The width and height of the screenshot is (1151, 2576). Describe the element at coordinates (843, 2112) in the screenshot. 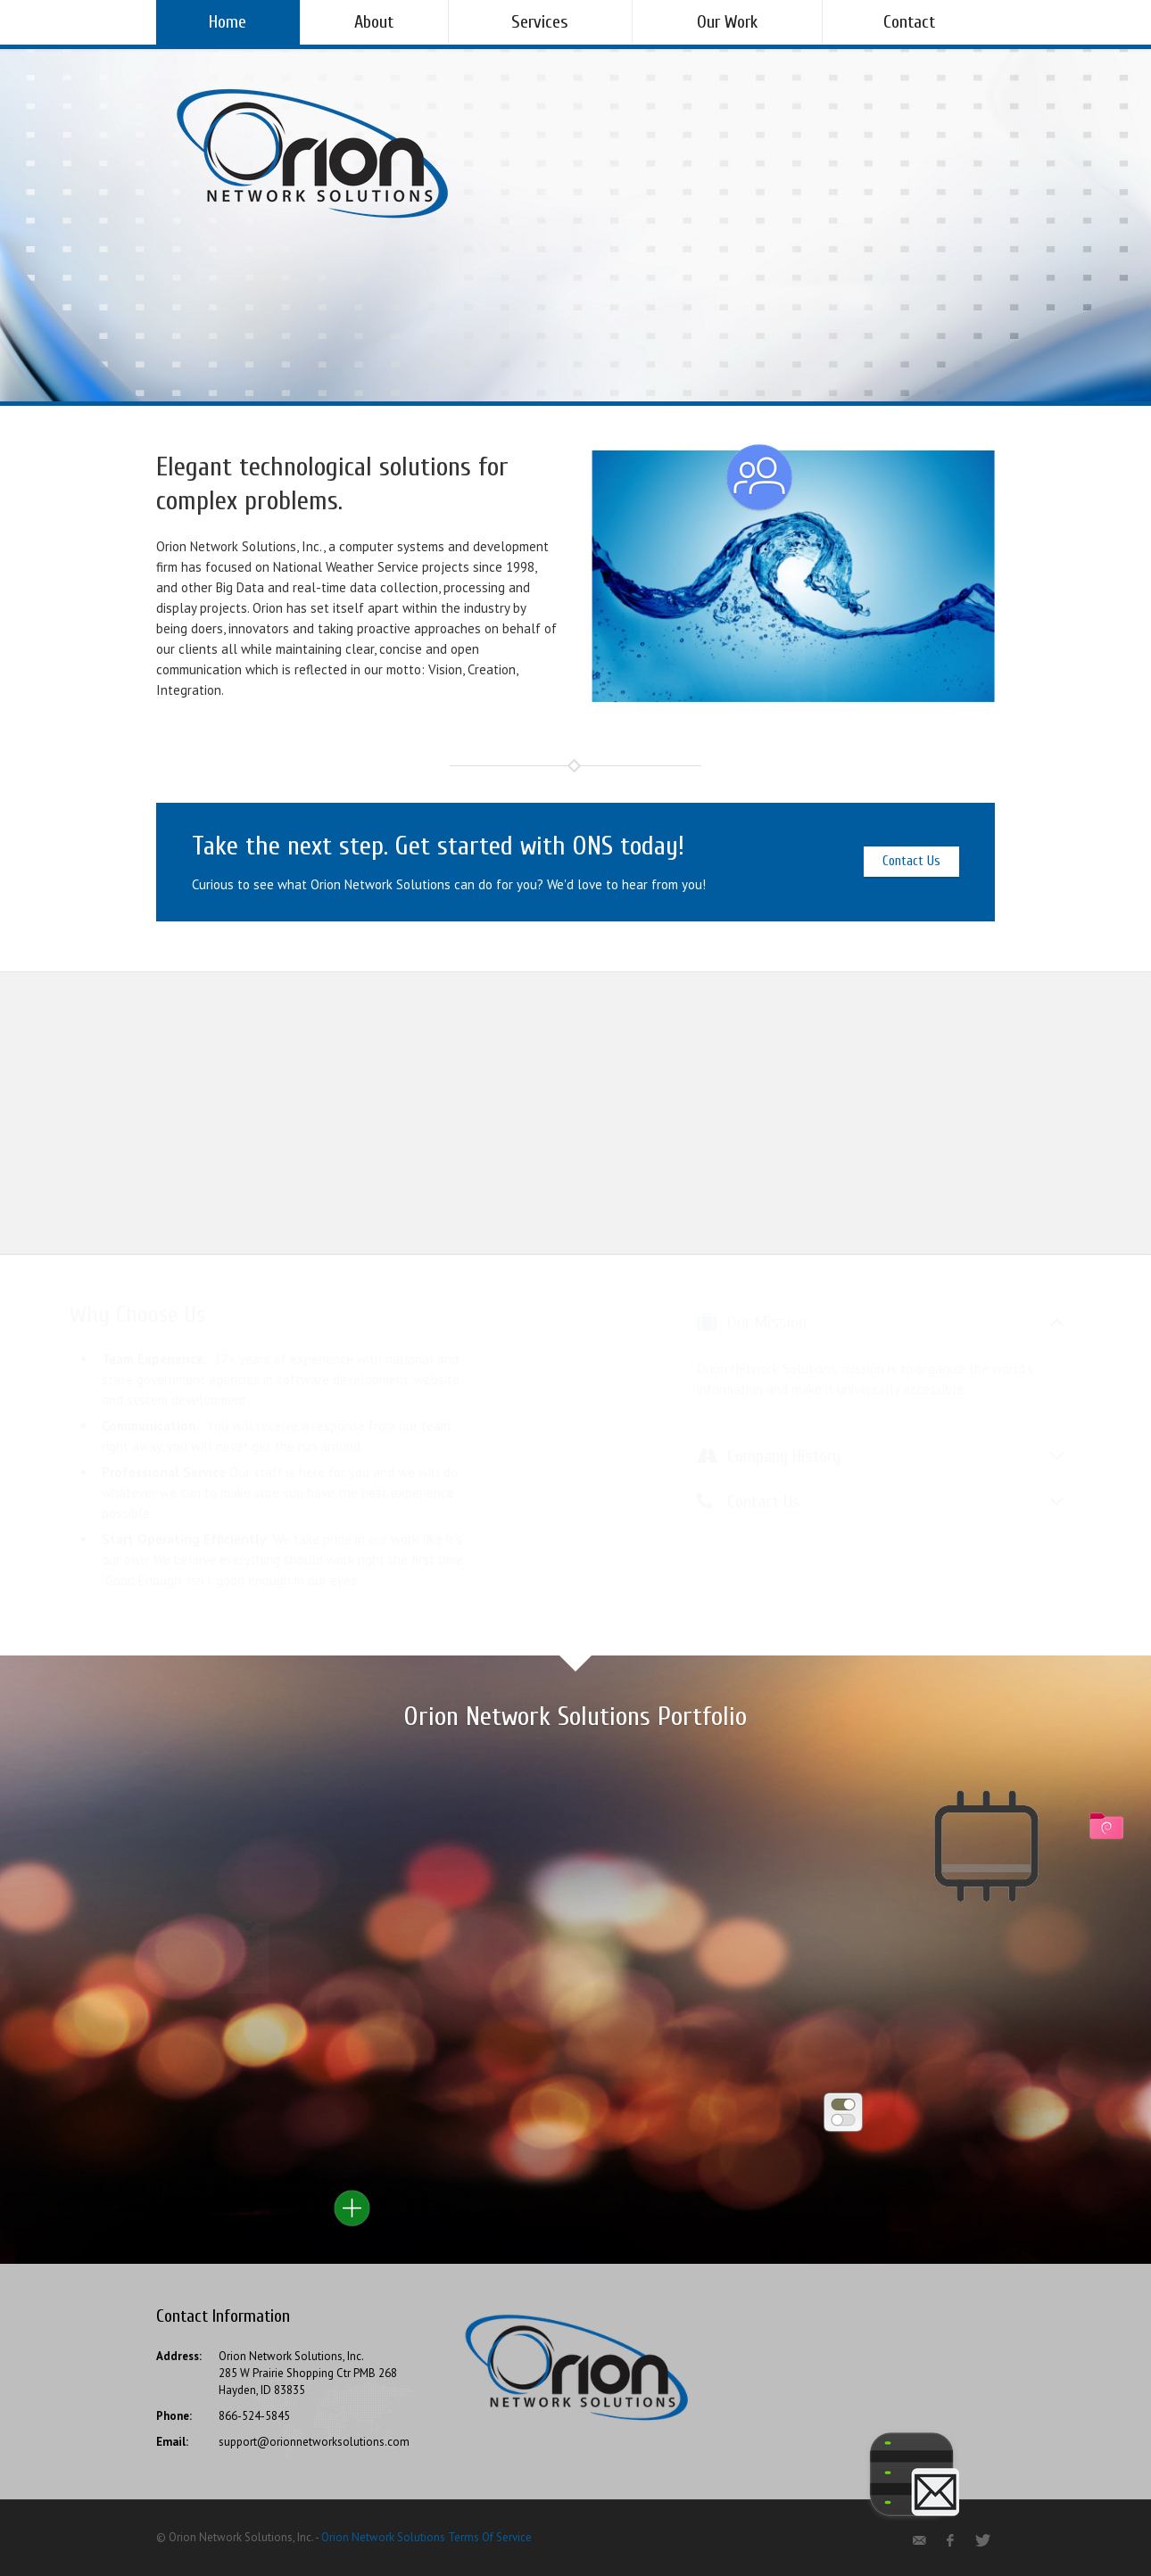

I see `open gnome tweaks to customize desktop settings` at that location.